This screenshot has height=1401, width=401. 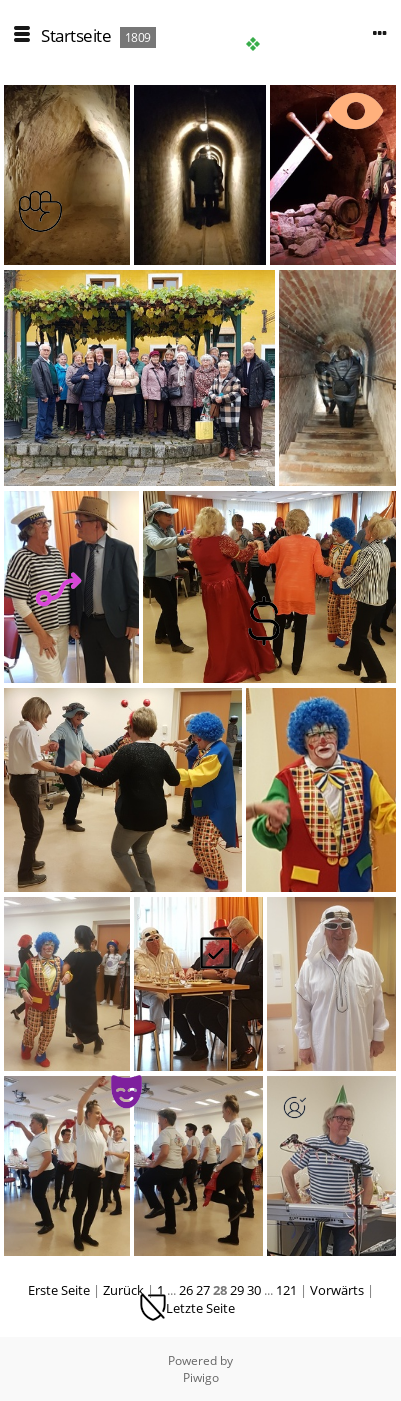 I want to click on access app dashboard or home screen, so click(x=253, y=44).